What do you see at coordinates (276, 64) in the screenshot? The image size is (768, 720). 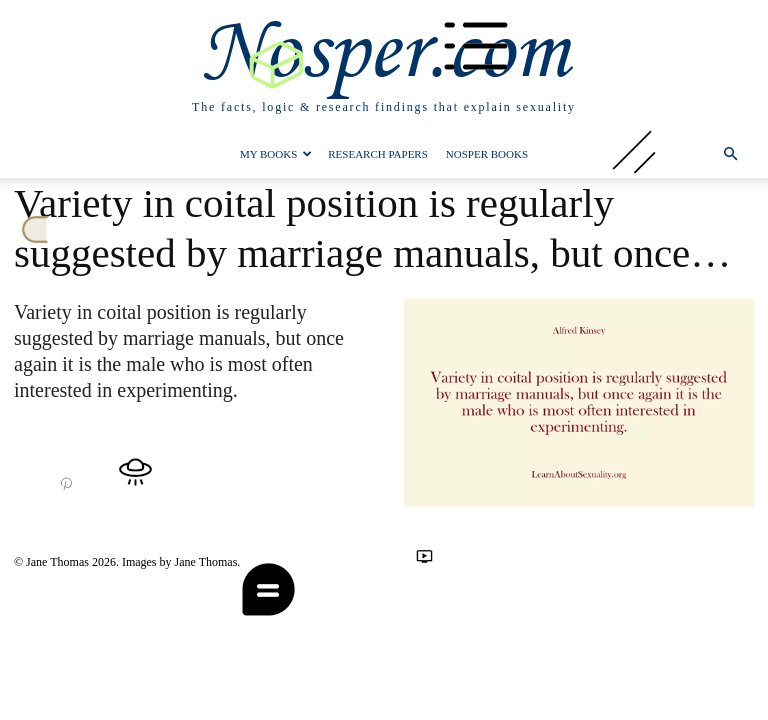 I see `represents a field or property in code structure` at bounding box center [276, 64].